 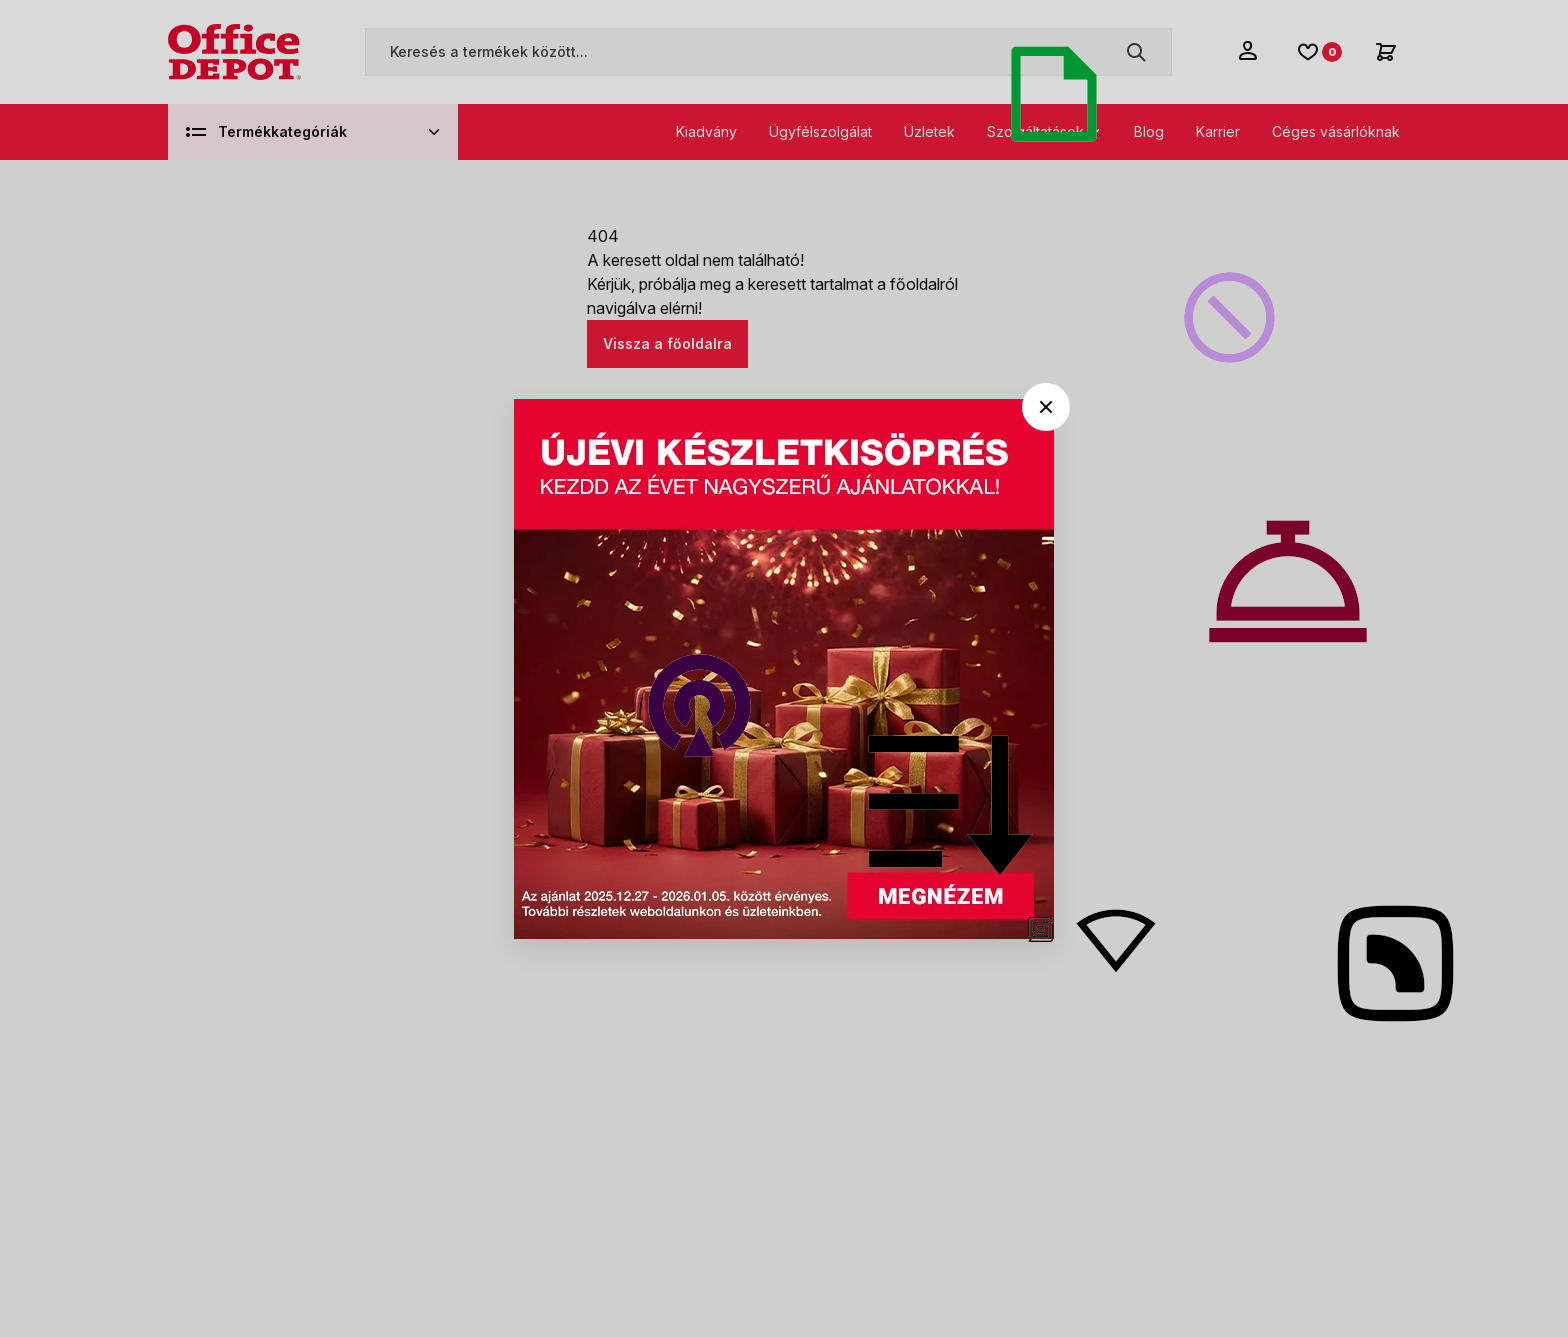 What do you see at coordinates (699, 705) in the screenshot?
I see `access GPS or location services` at bounding box center [699, 705].